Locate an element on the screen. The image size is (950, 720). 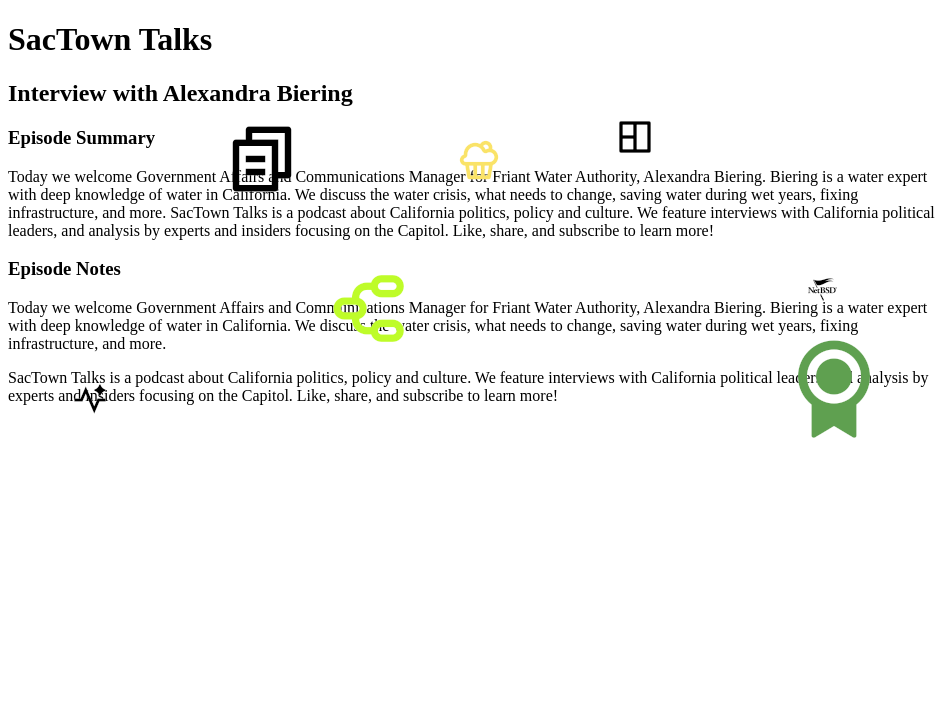
view achievements or awards is located at coordinates (834, 390).